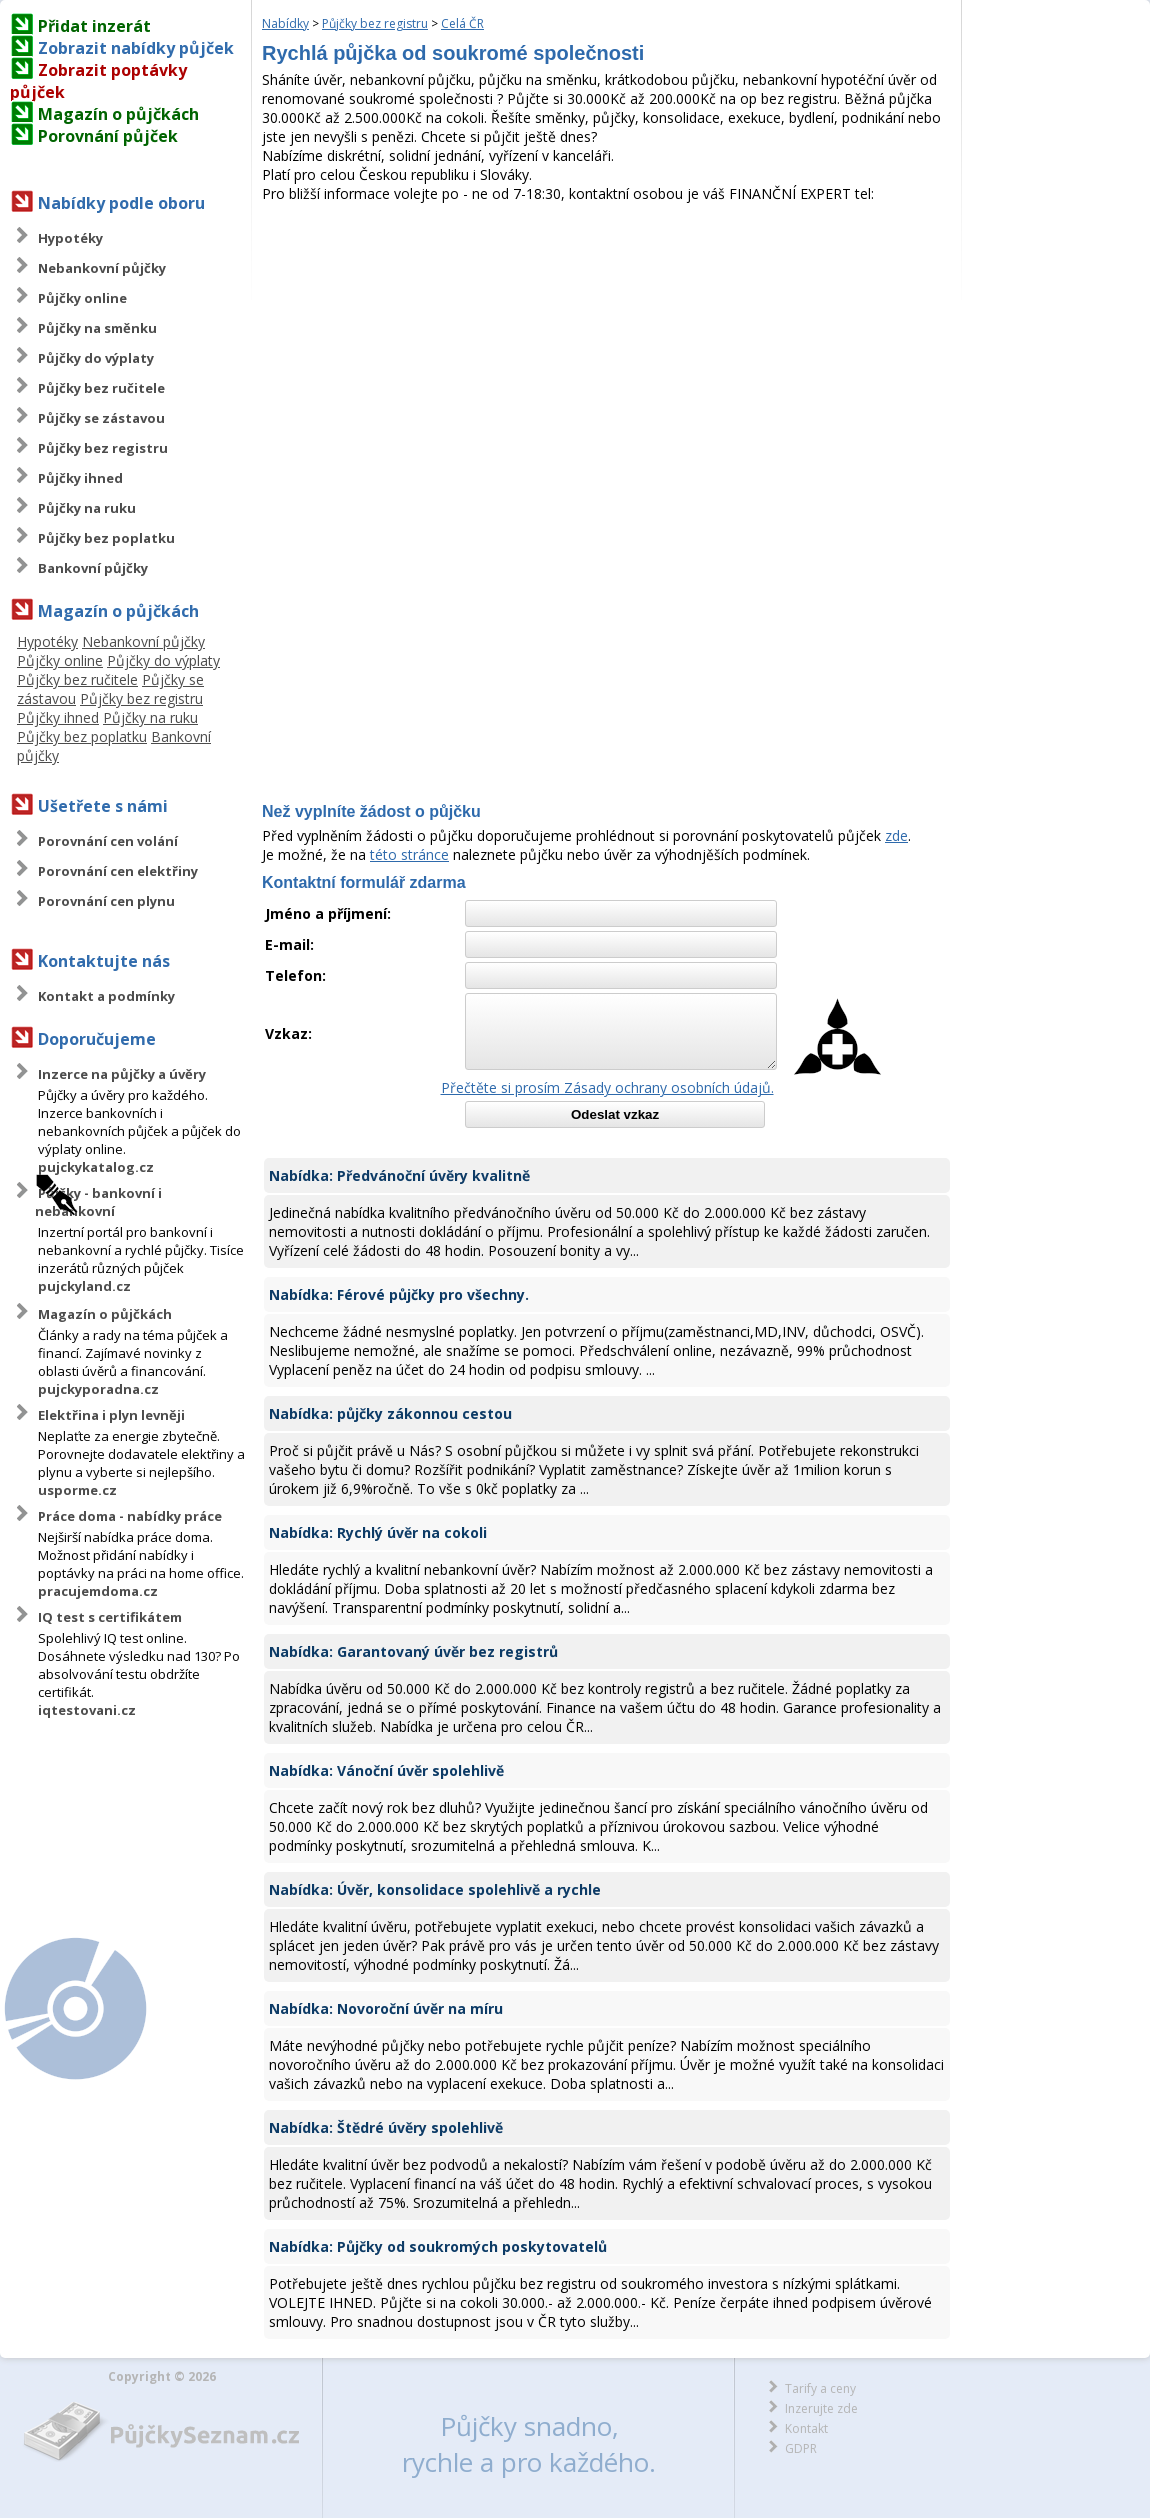 Image resolution: width=1150 pixels, height=2518 pixels. I want to click on indicates advanced or level three achievement status, so click(837, 1036).